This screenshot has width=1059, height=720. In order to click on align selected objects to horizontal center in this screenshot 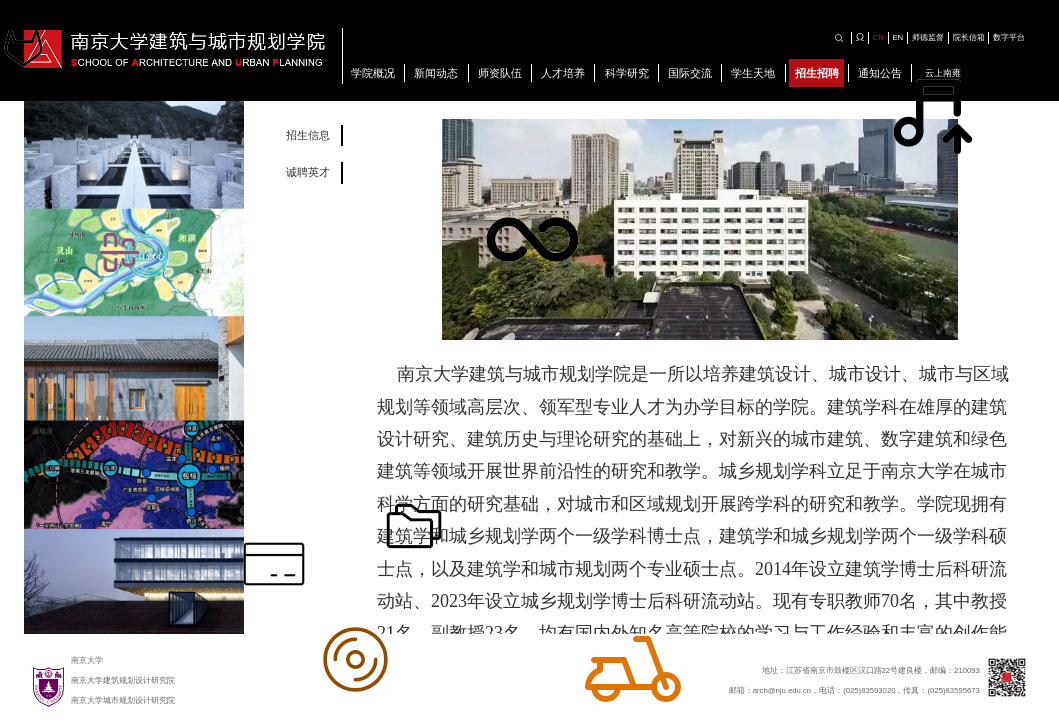, I will do `click(119, 252)`.